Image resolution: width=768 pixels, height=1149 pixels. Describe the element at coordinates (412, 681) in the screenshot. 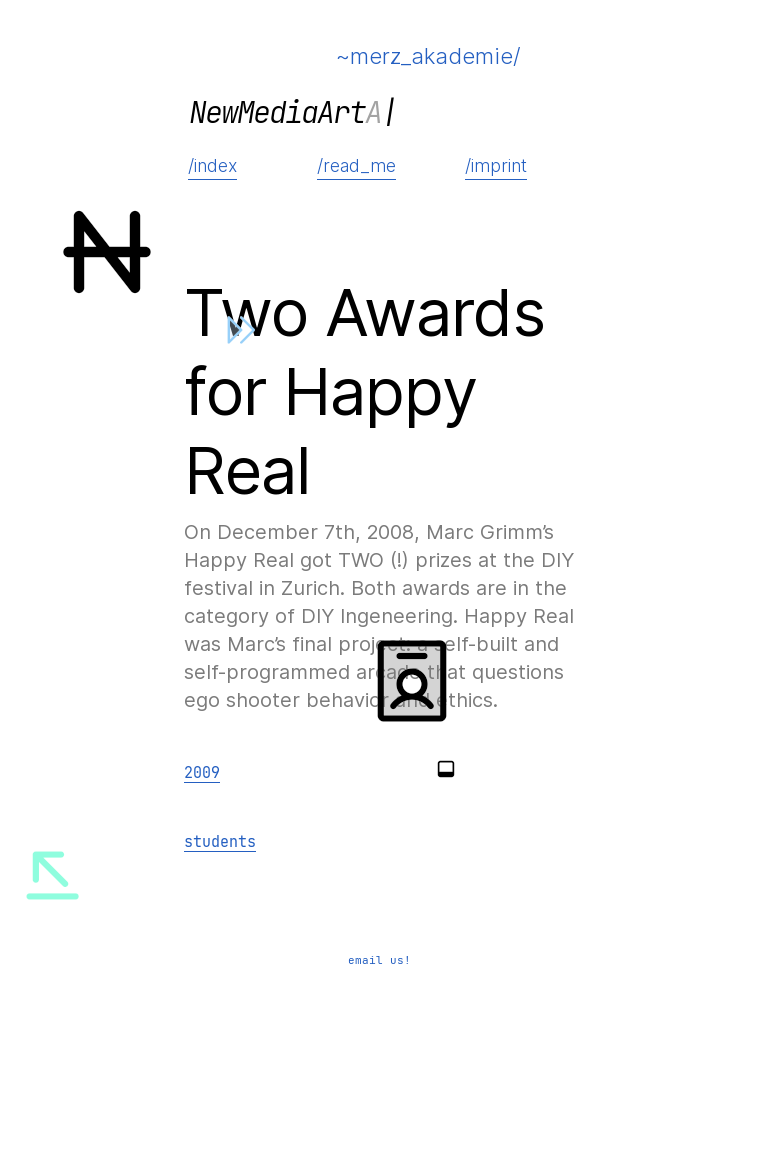

I see `view your profile or identification details` at that location.